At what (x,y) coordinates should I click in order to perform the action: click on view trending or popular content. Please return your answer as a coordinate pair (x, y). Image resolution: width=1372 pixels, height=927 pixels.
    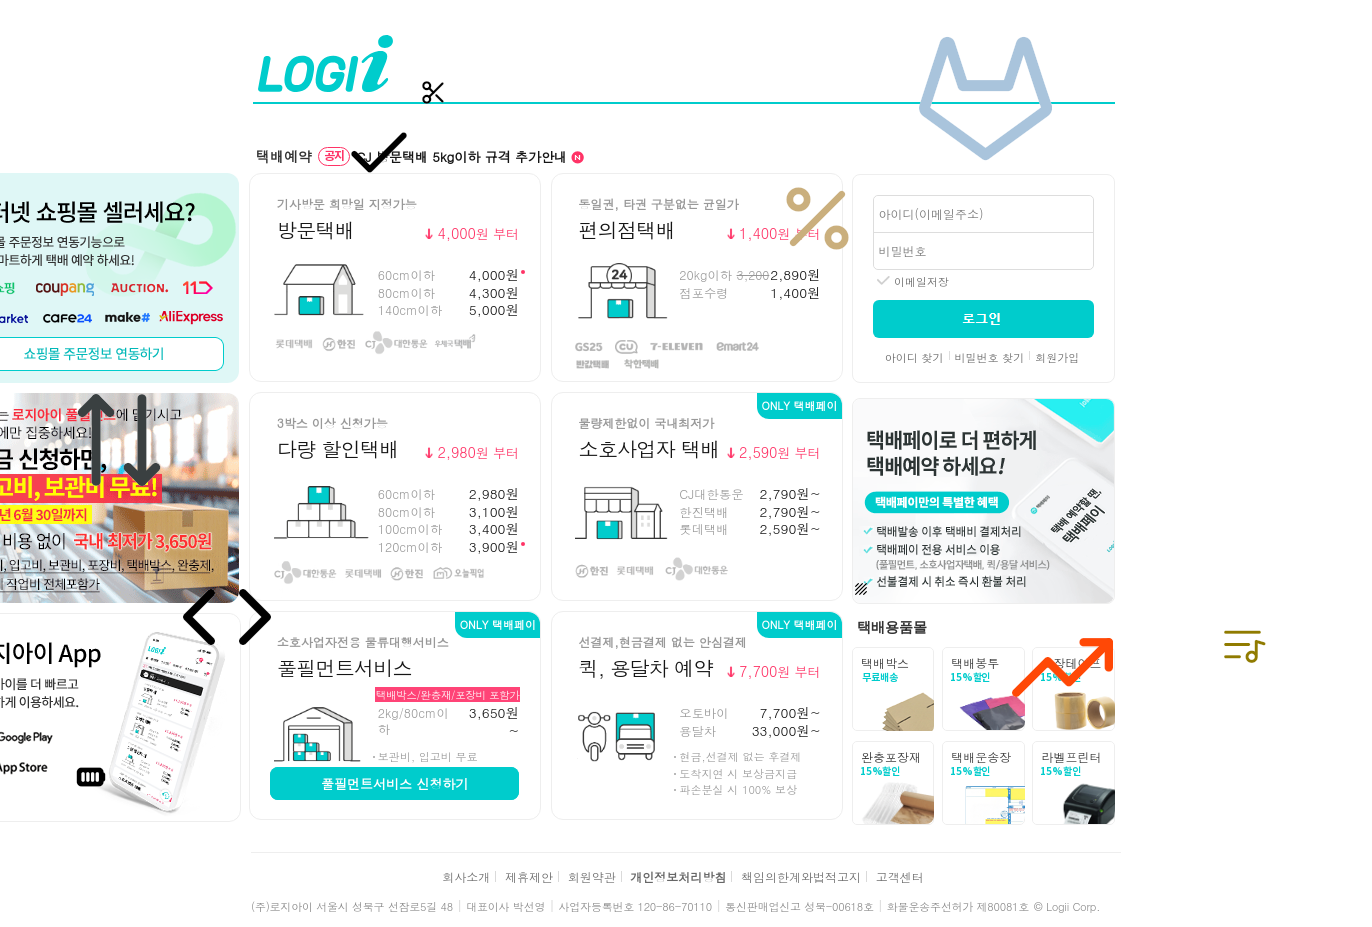
    Looking at the image, I should click on (1062, 667).